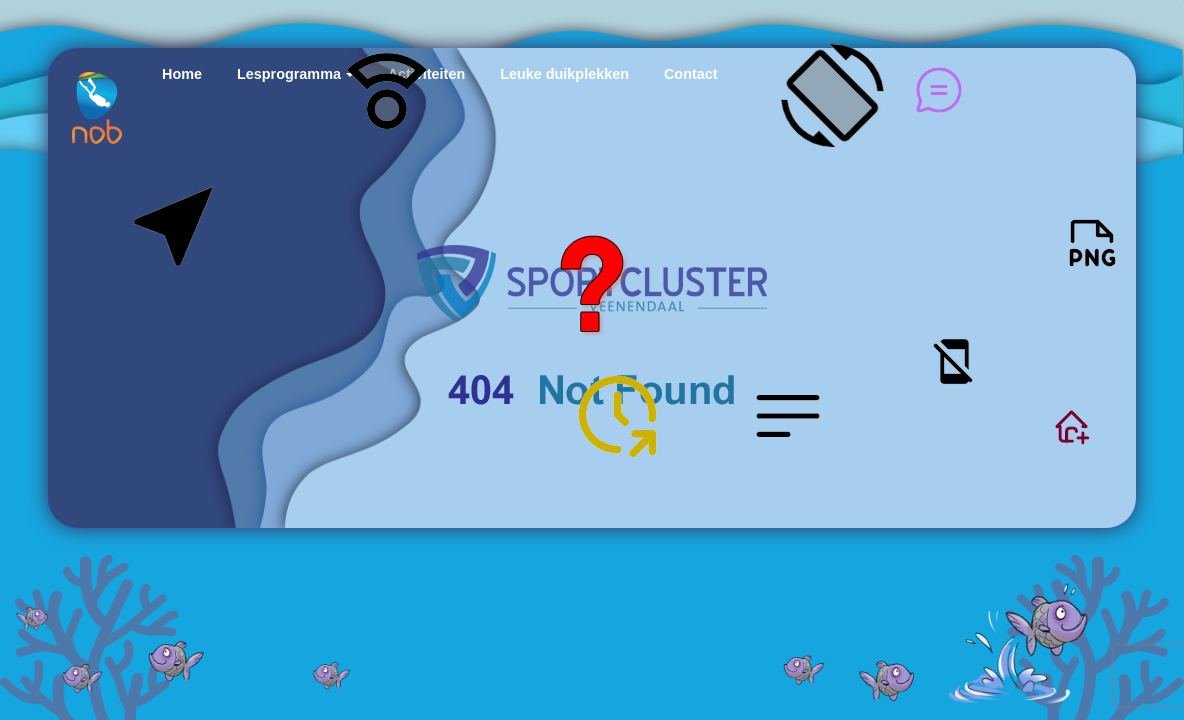  Describe the element at coordinates (939, 90) in the screenshot. I see `open chat or messaging` at that location.